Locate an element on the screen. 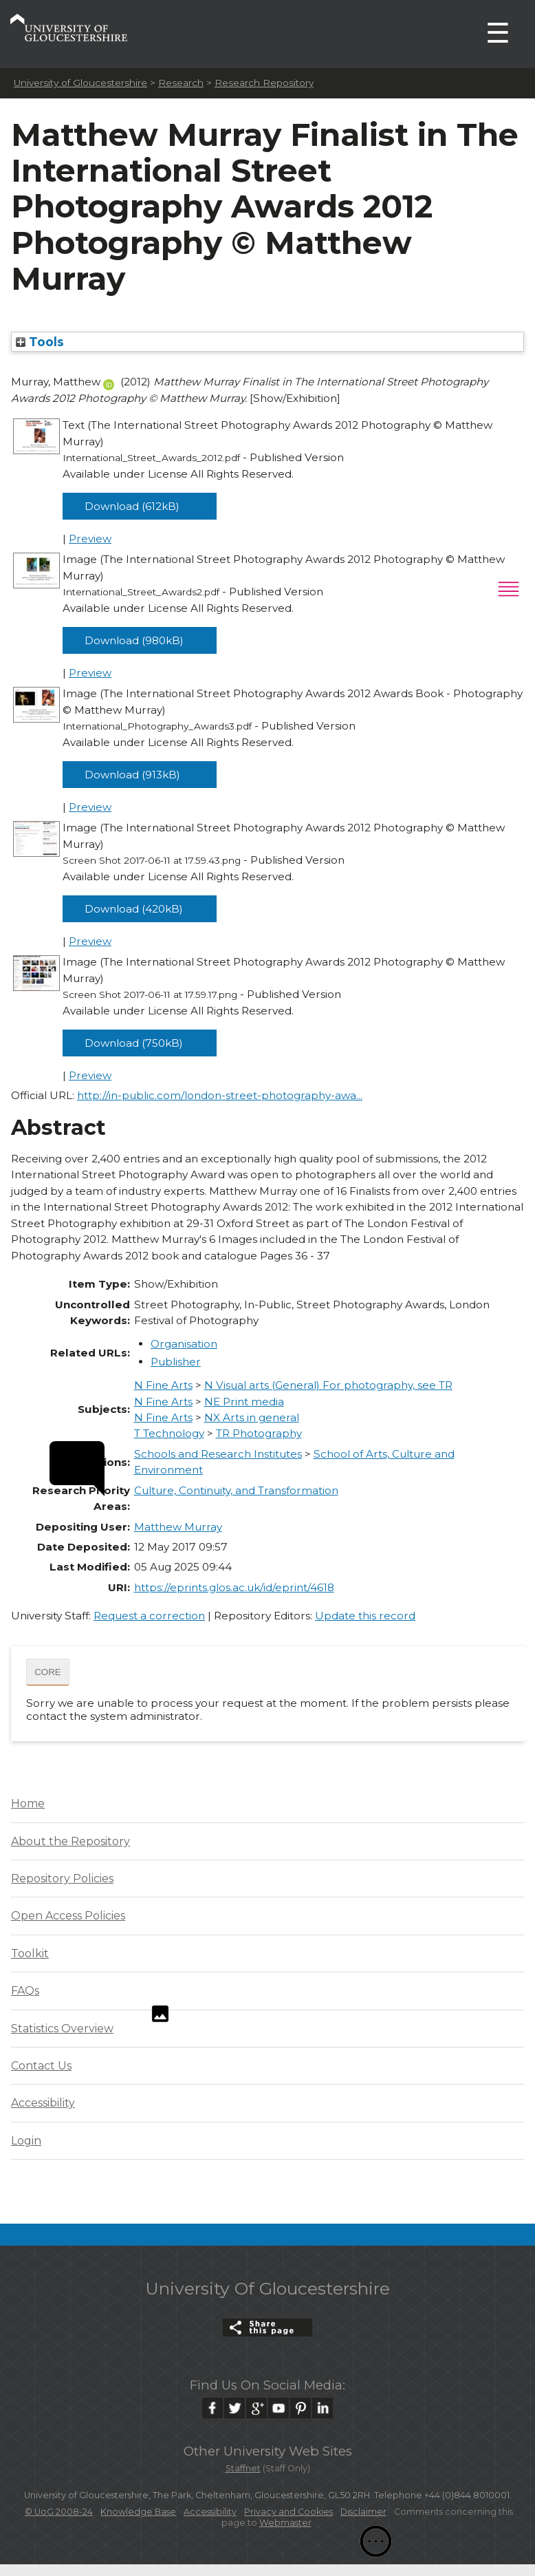 The image size is (535, 2576). justify text alignment is located at coordinates (508, 589).